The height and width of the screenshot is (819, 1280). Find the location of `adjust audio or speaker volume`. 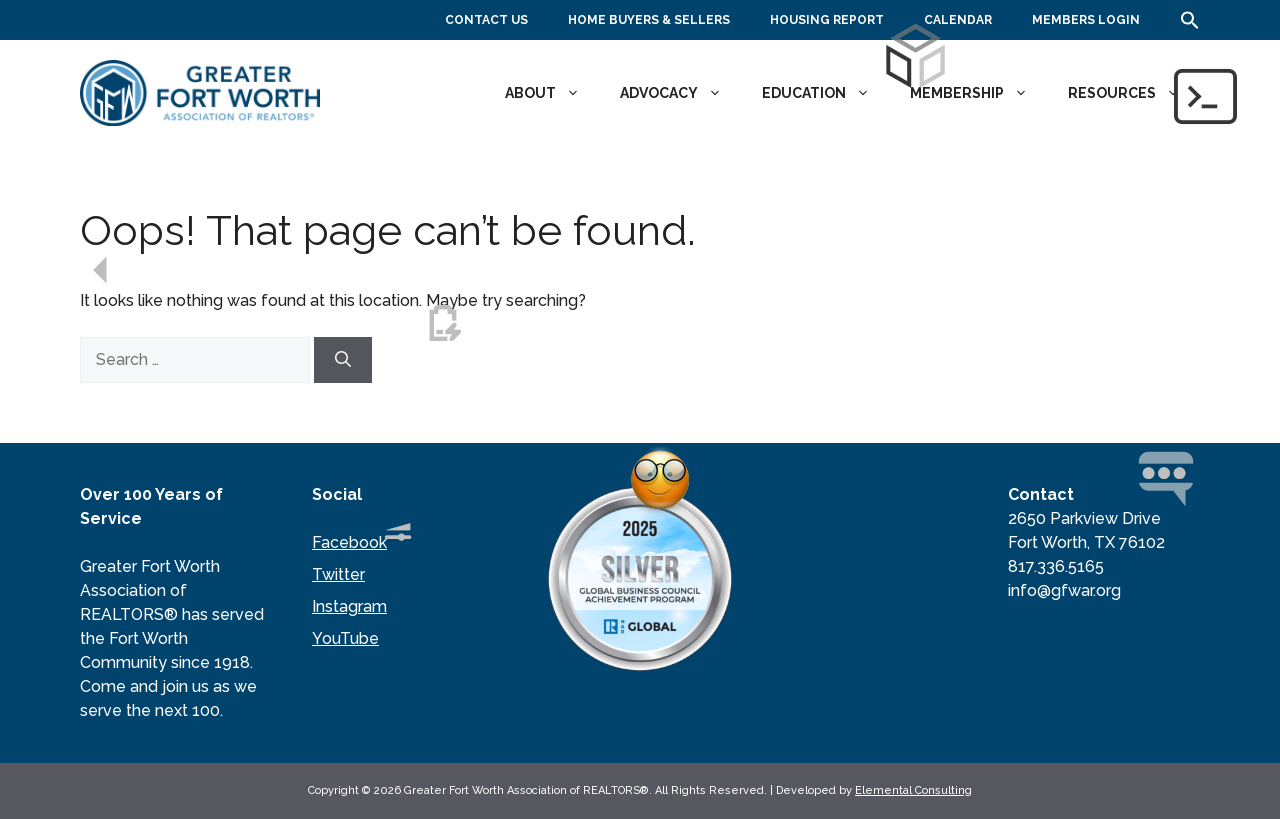

adjust audio or speaker volume is located at coordinates (398, 532).